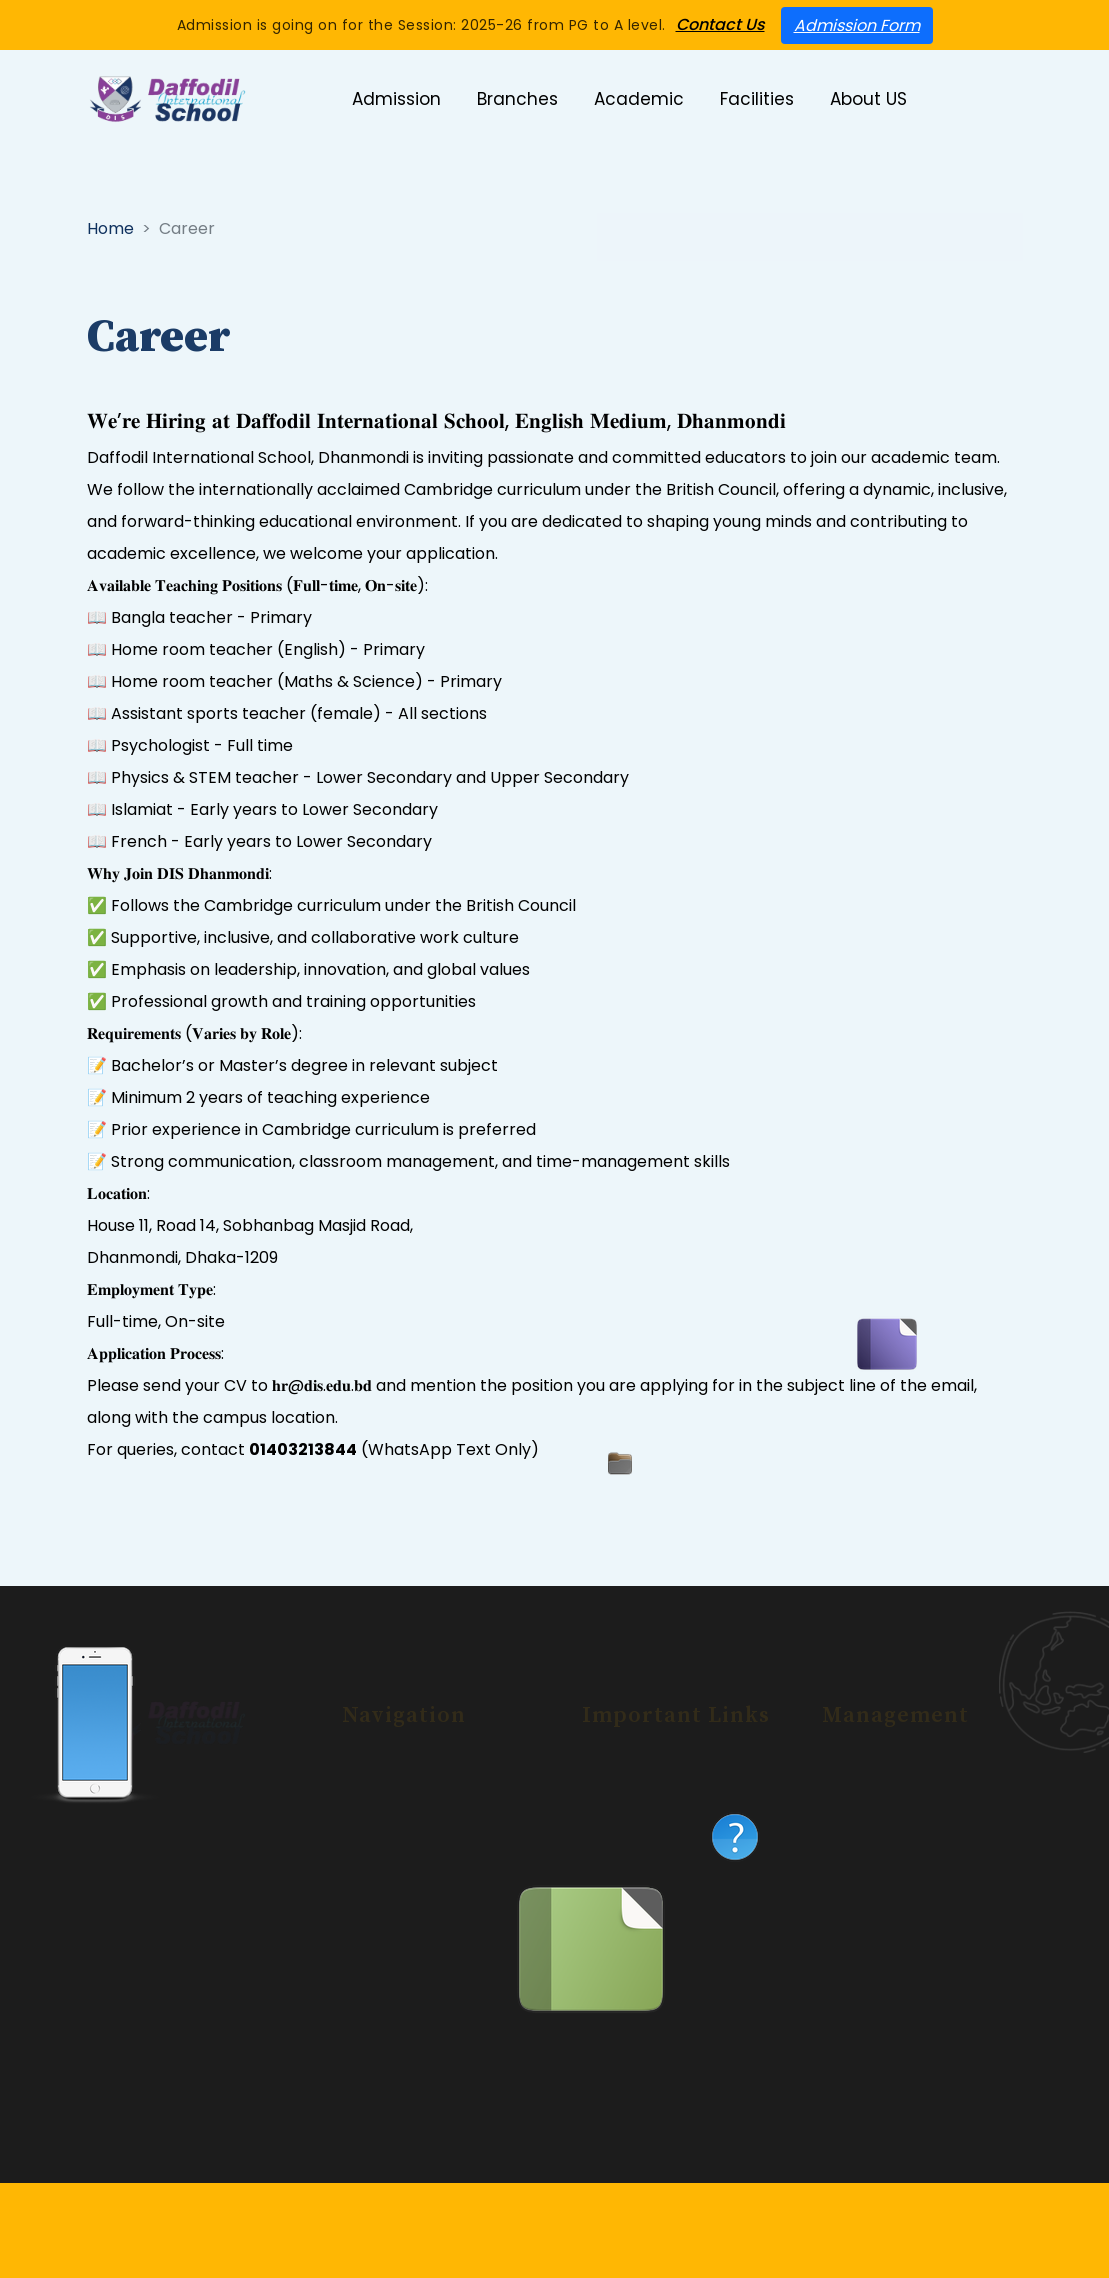 This screenshot has height=2278, width=1109. I want to click on change your desktop wallpaper, so click(887, 1342).